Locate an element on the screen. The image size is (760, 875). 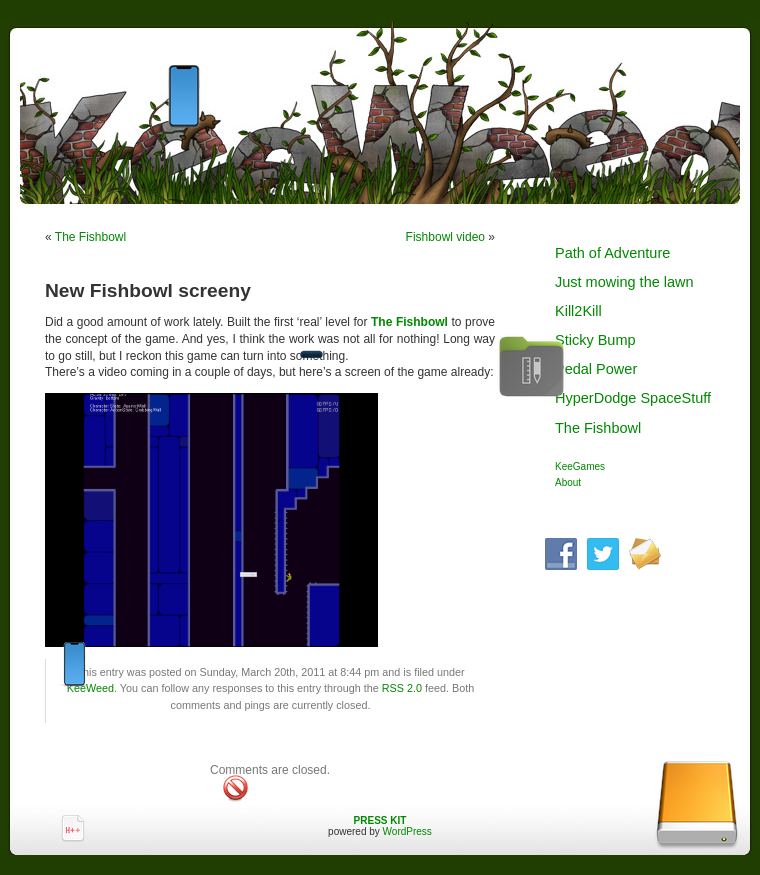
iPhone 13 Pro device connected is located at coordinates (74, 664).